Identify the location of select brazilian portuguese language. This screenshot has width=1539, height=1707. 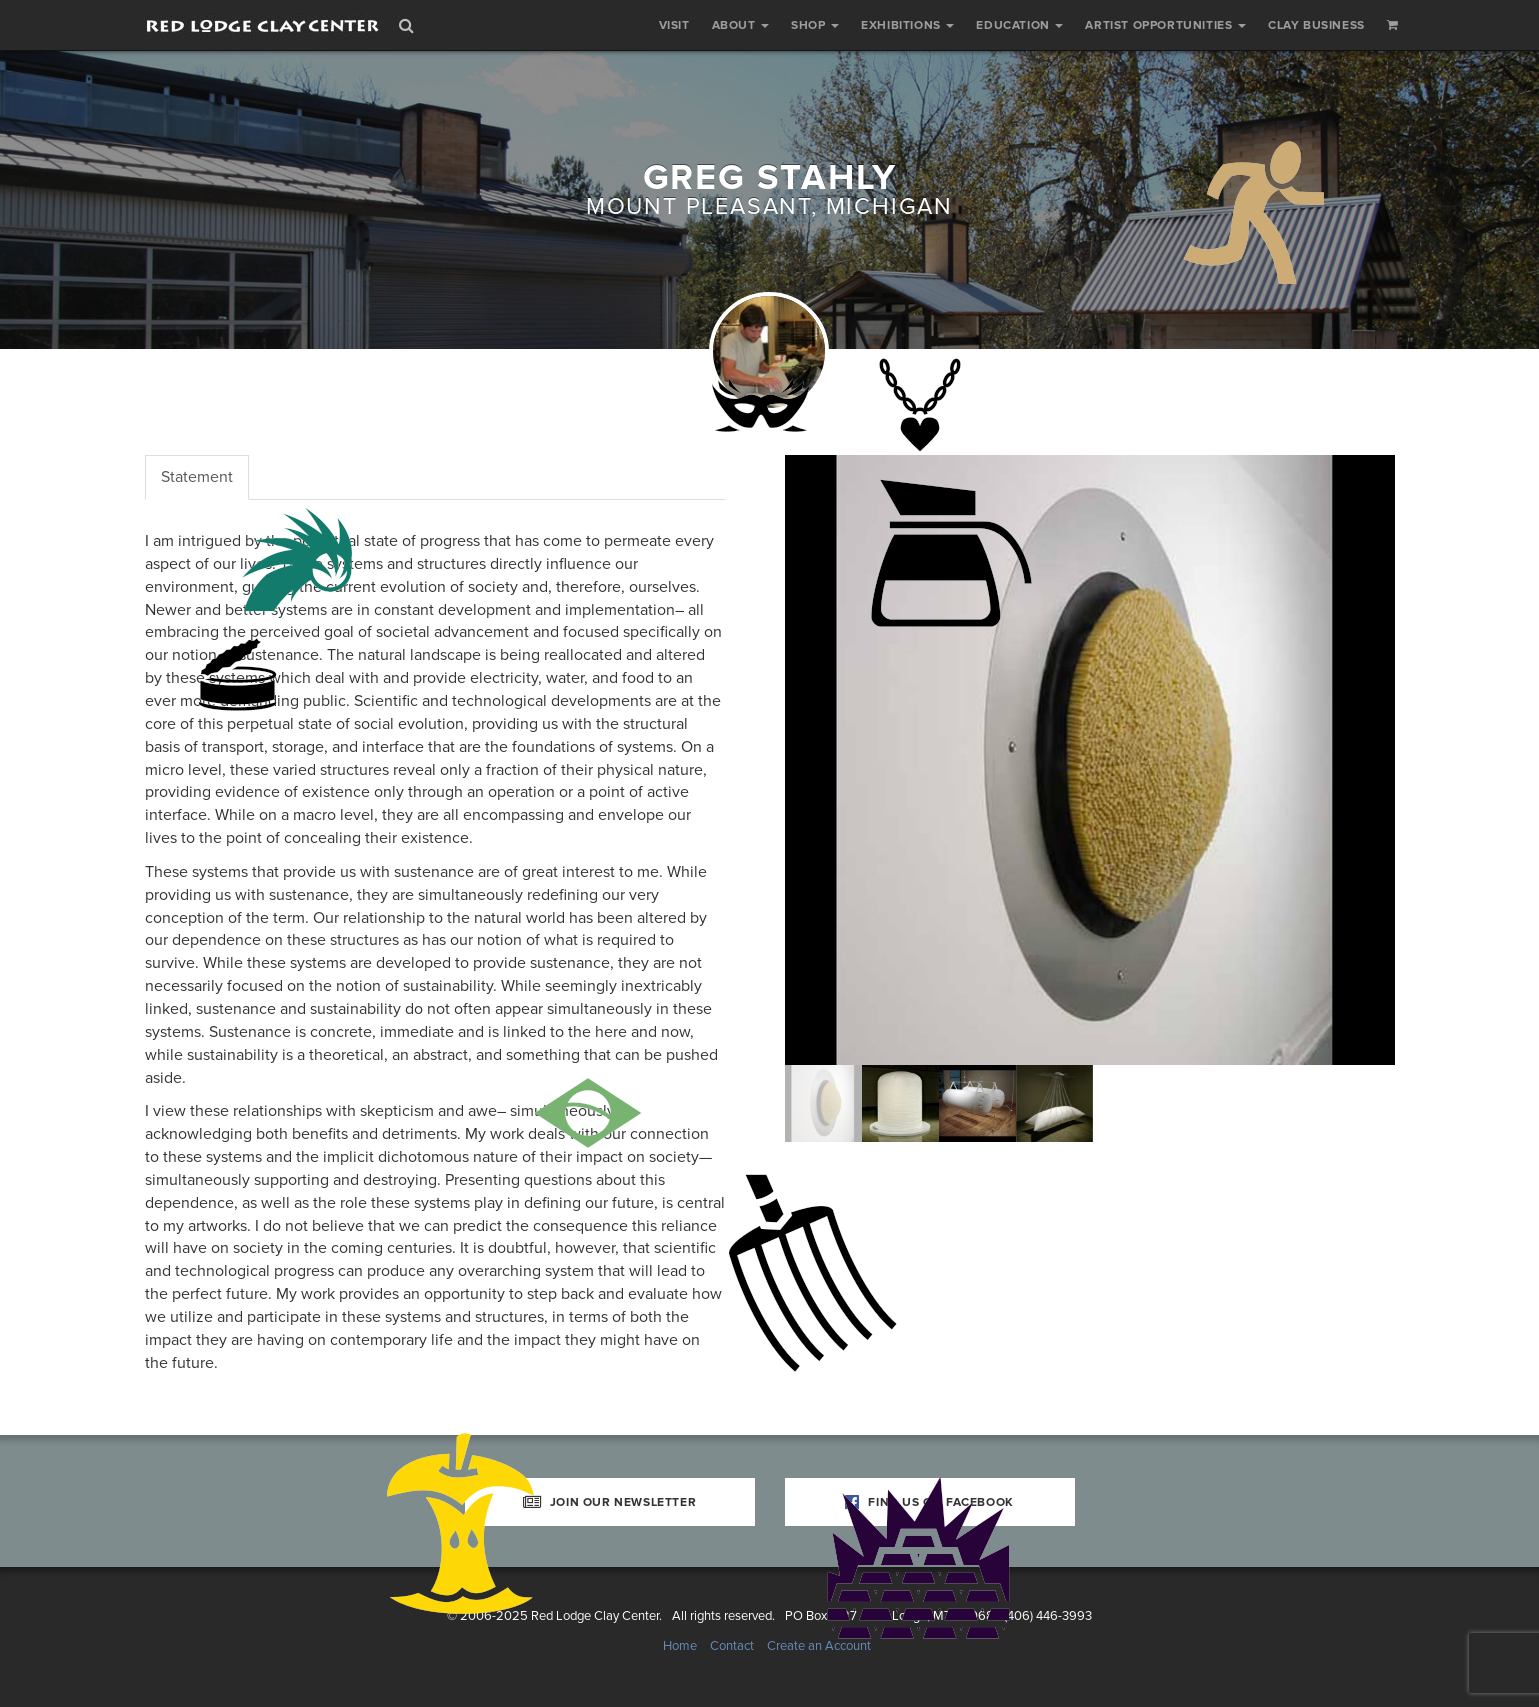
(588, 1113).